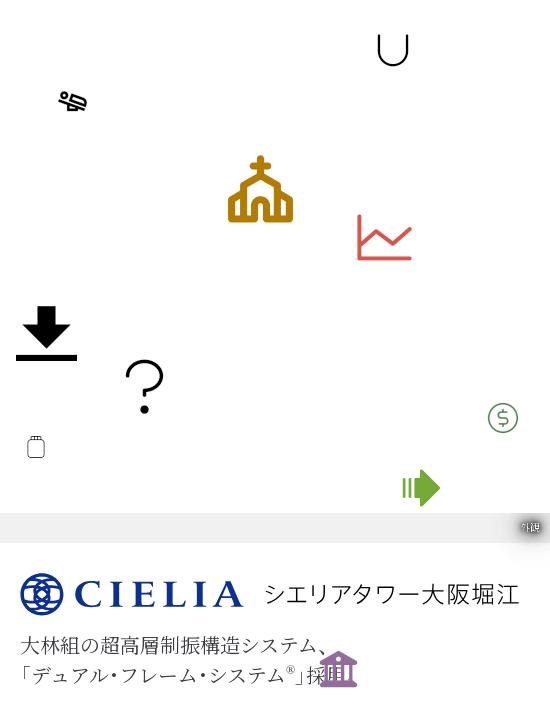 The height and width of the screenshot is (720, 550). What do you see at coordinates (393, 48) in the screenshot?
I see `perform a union operation on selected shapes` at bounding box center [393, 48].